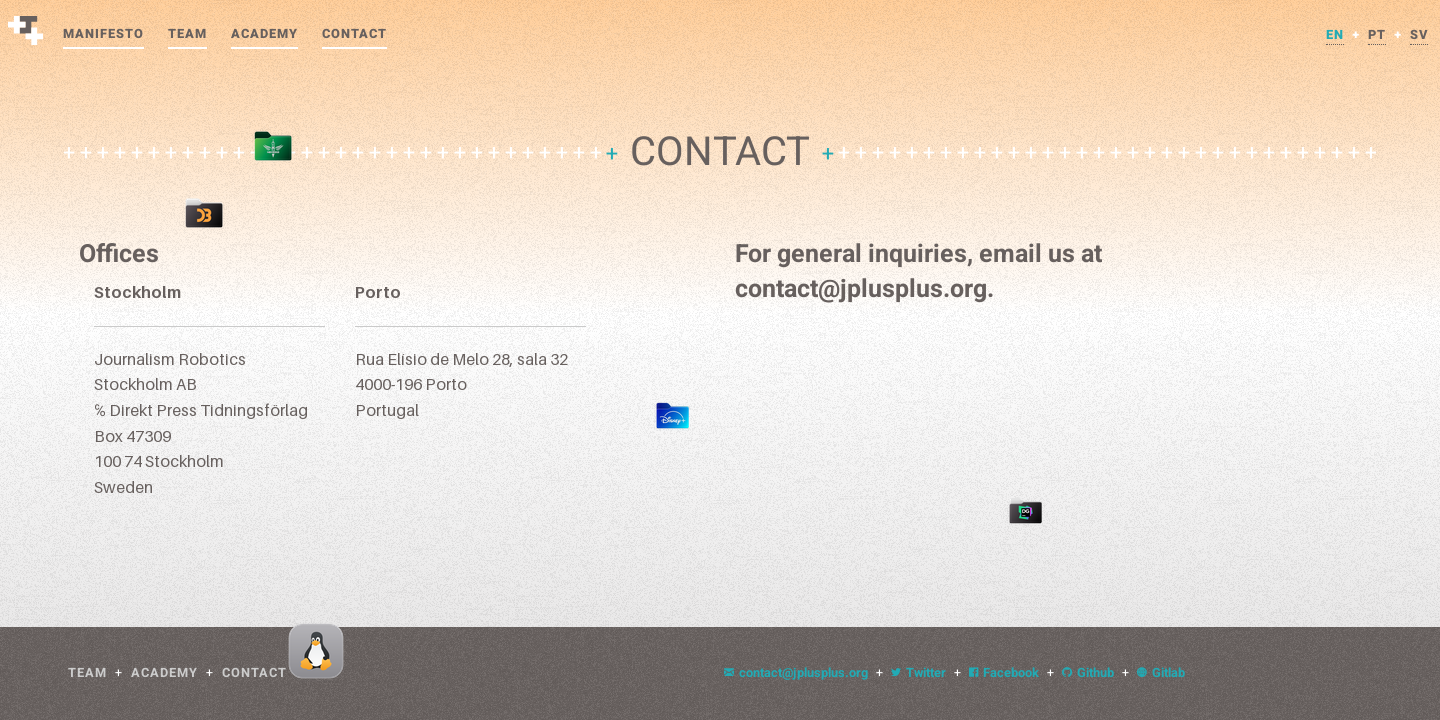 This screenshot has height=720, width=1440. Describe the element at coordinates (1025, 511) in the screenshot. I see `open JetBrains DataGrip project folder` at that location.